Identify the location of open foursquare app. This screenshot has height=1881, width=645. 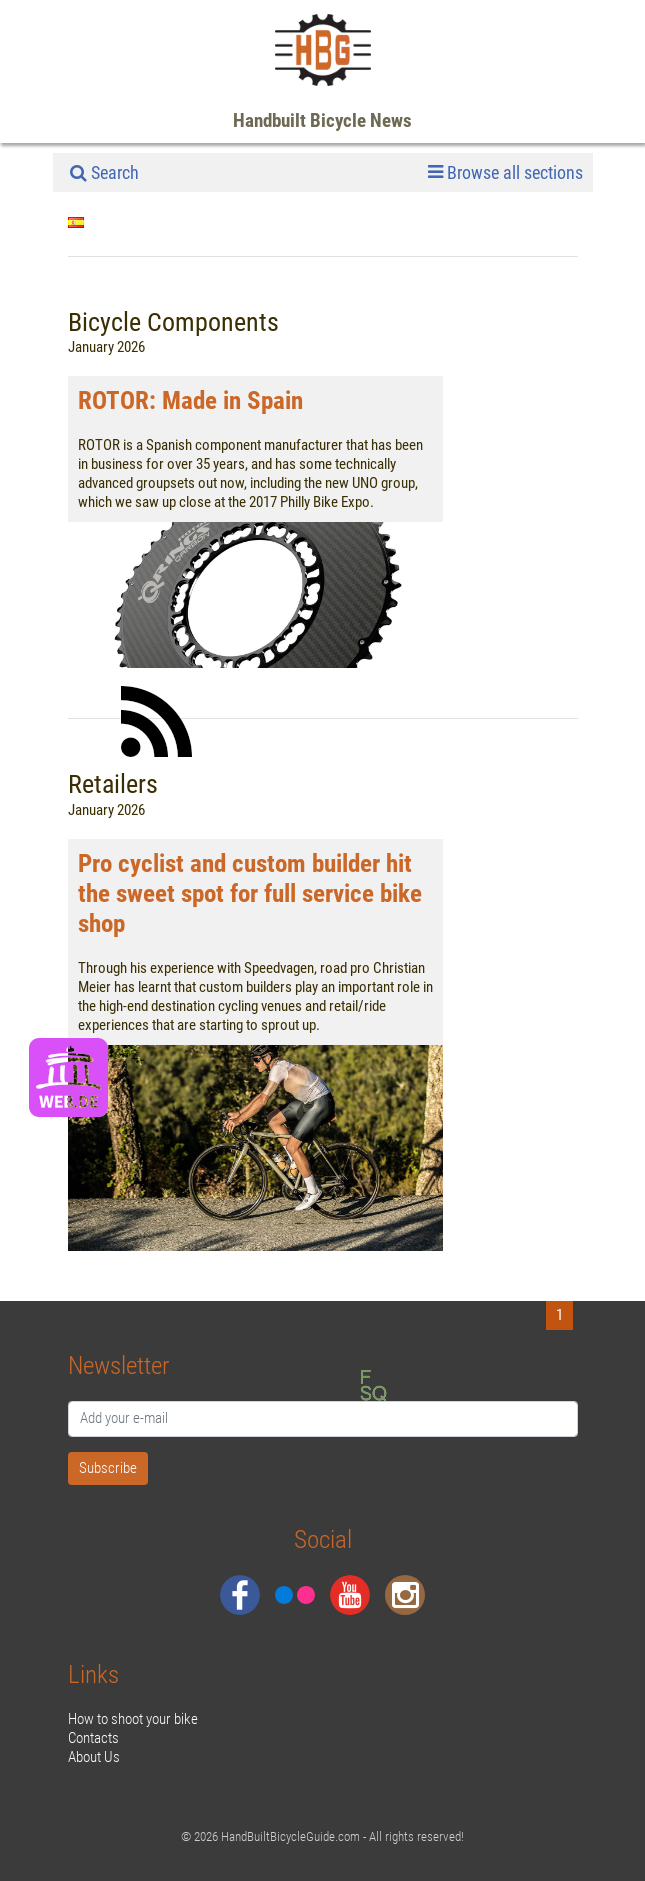
(373, 1385).